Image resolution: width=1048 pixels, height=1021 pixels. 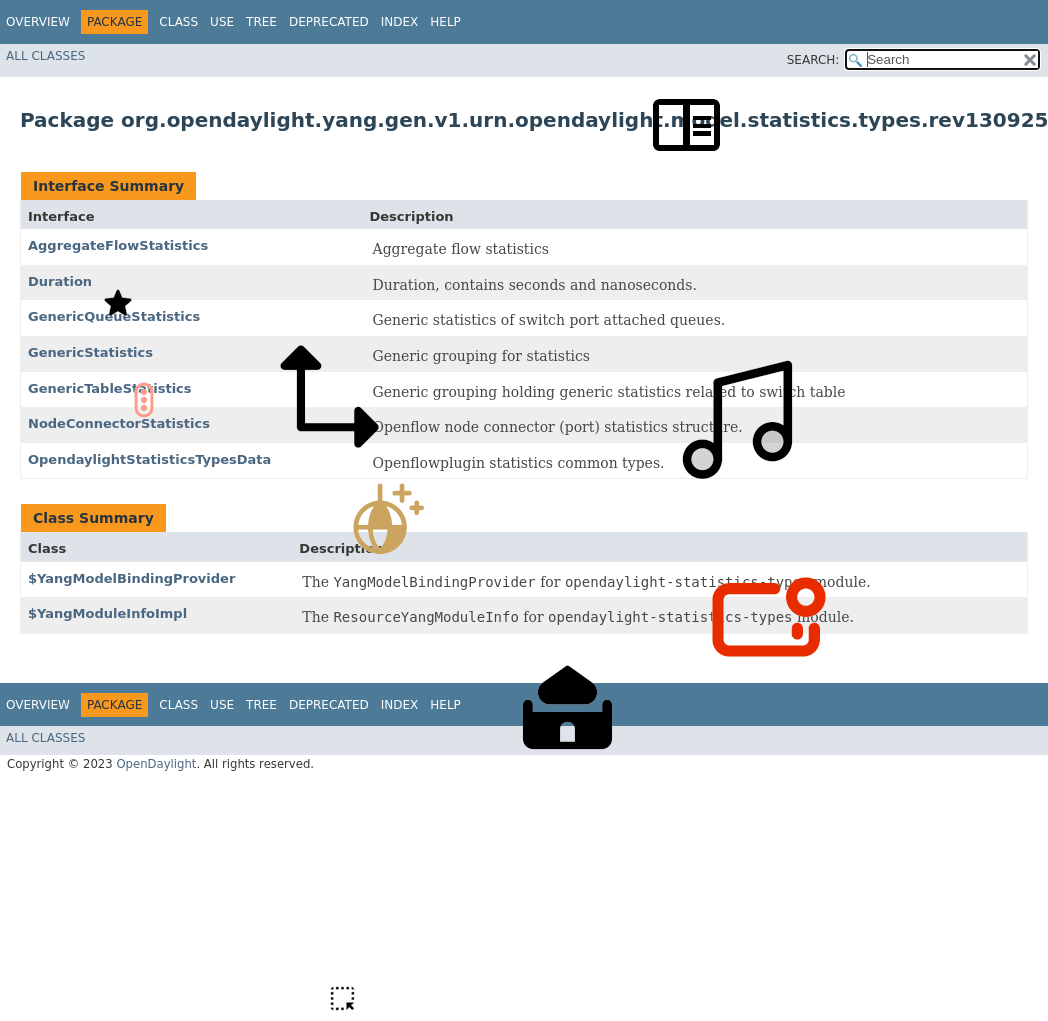 I want to click on traffic light indicator or status signal, so click(x=144, y=400).